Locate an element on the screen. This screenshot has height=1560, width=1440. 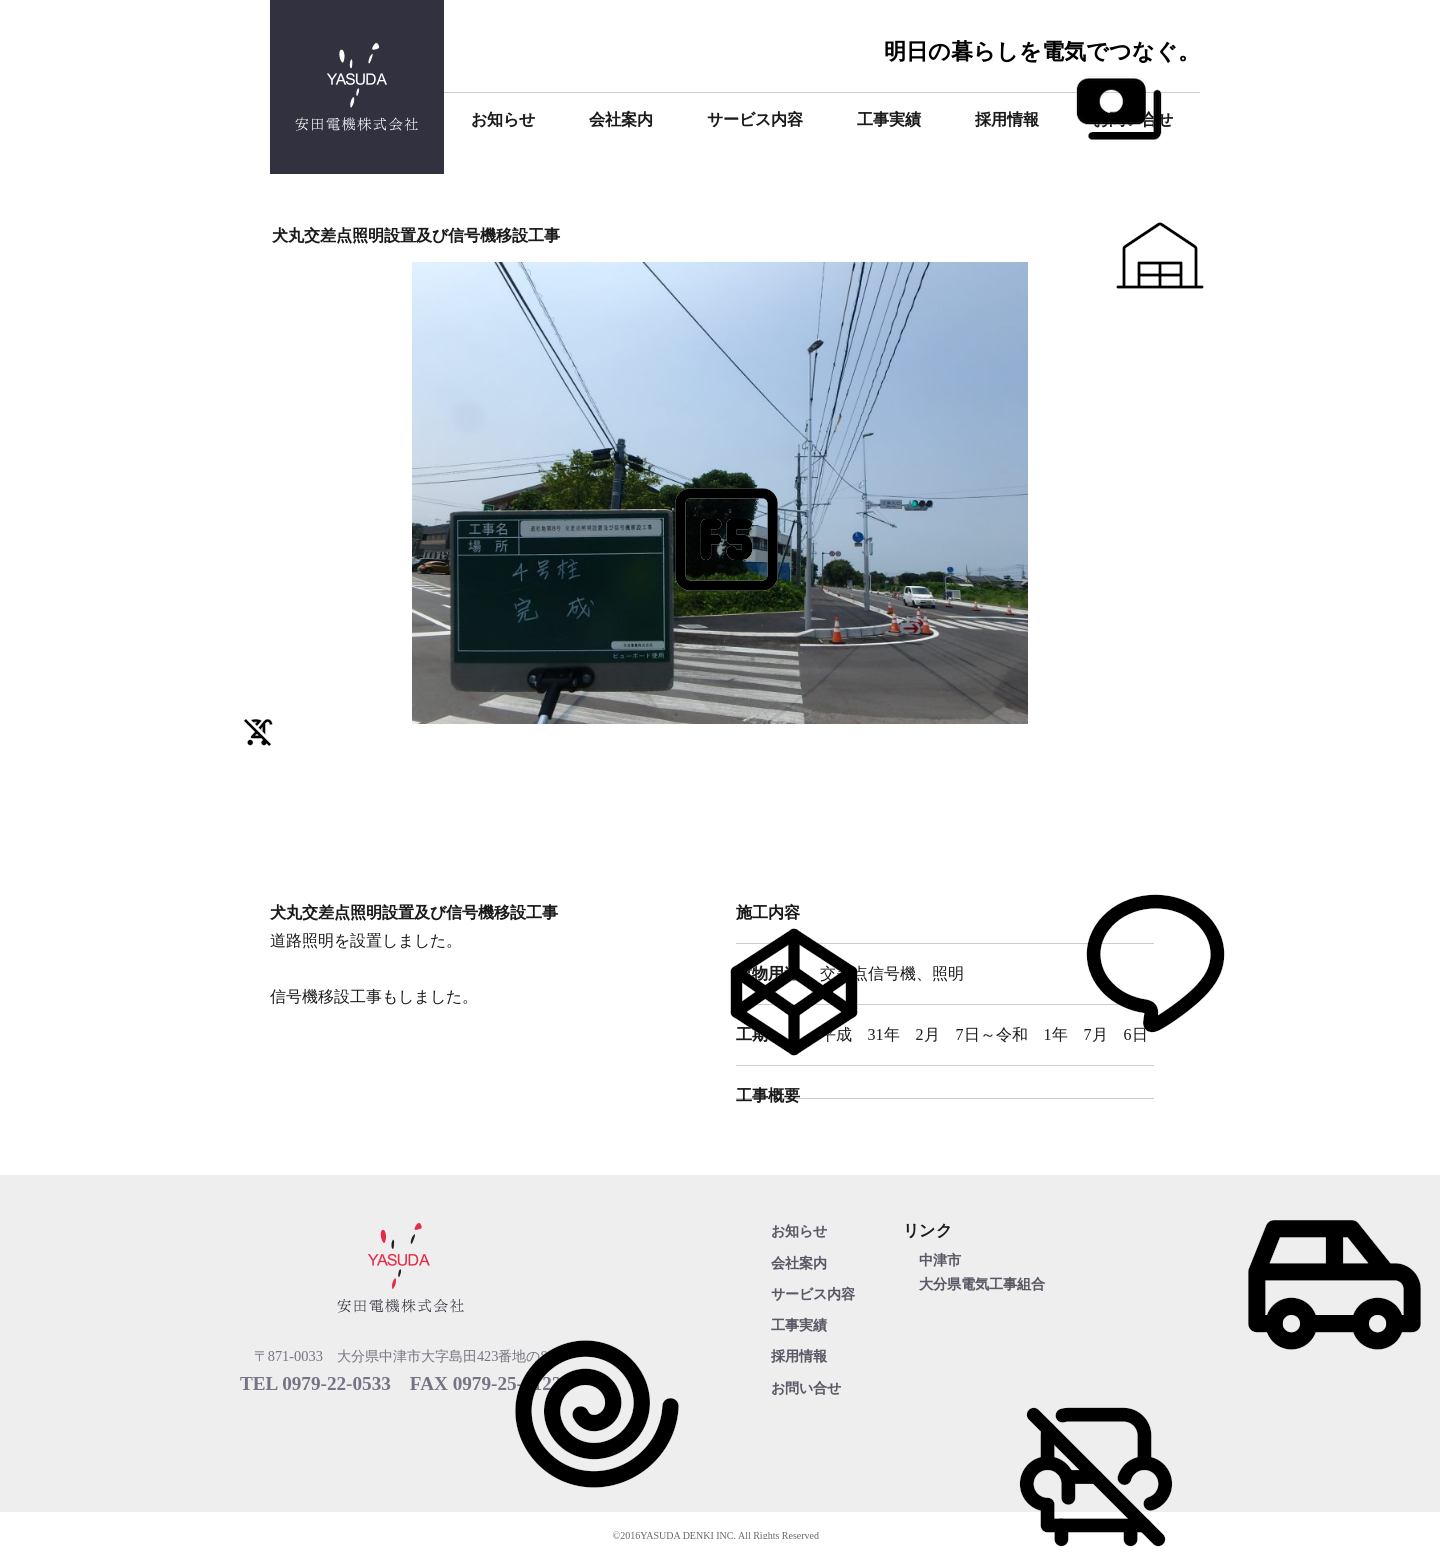
indicates loading or processing in progress is located at coordinates (597, 1414).